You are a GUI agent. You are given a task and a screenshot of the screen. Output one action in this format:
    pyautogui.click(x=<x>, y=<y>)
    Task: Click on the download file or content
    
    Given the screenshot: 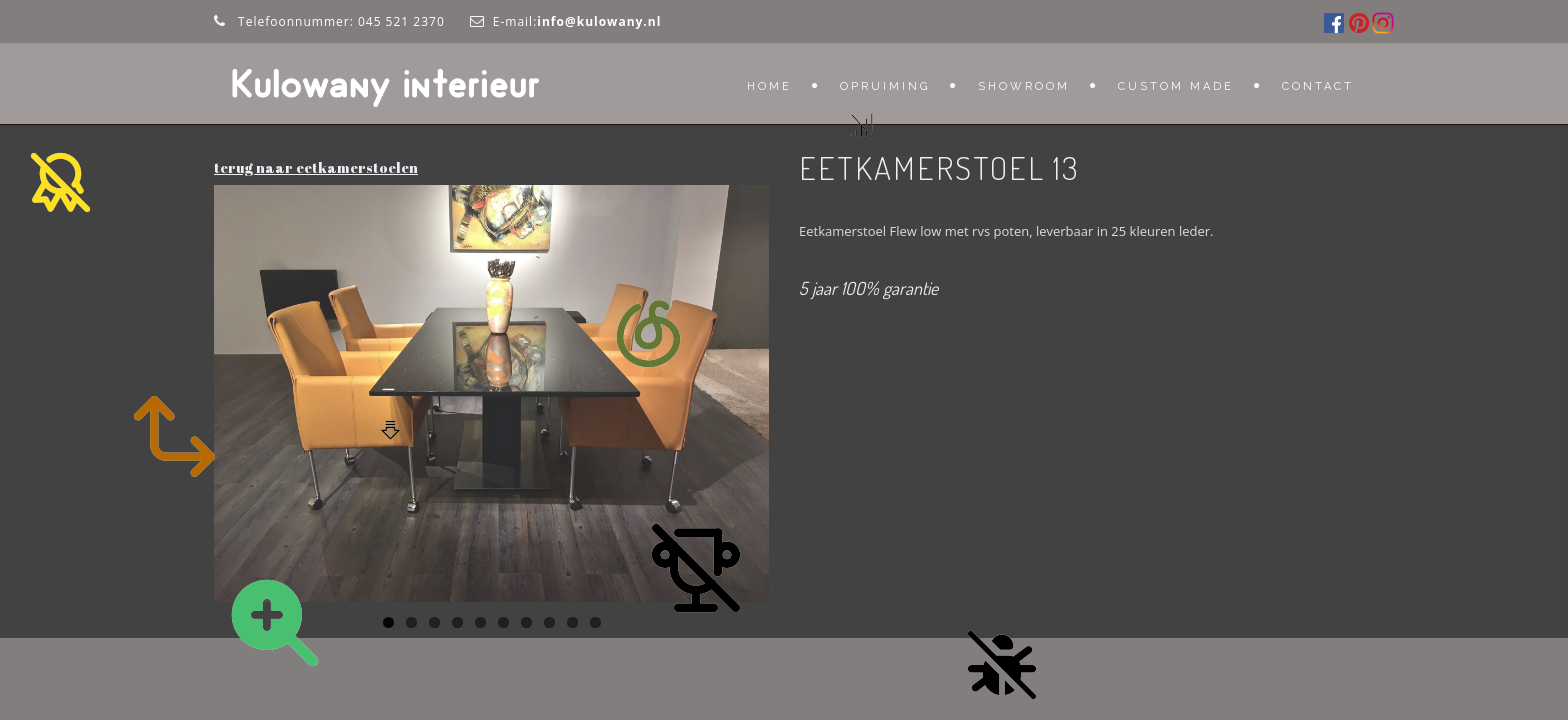 What is the action you would take?
    pyautogui.click(x=390, y=429)
    